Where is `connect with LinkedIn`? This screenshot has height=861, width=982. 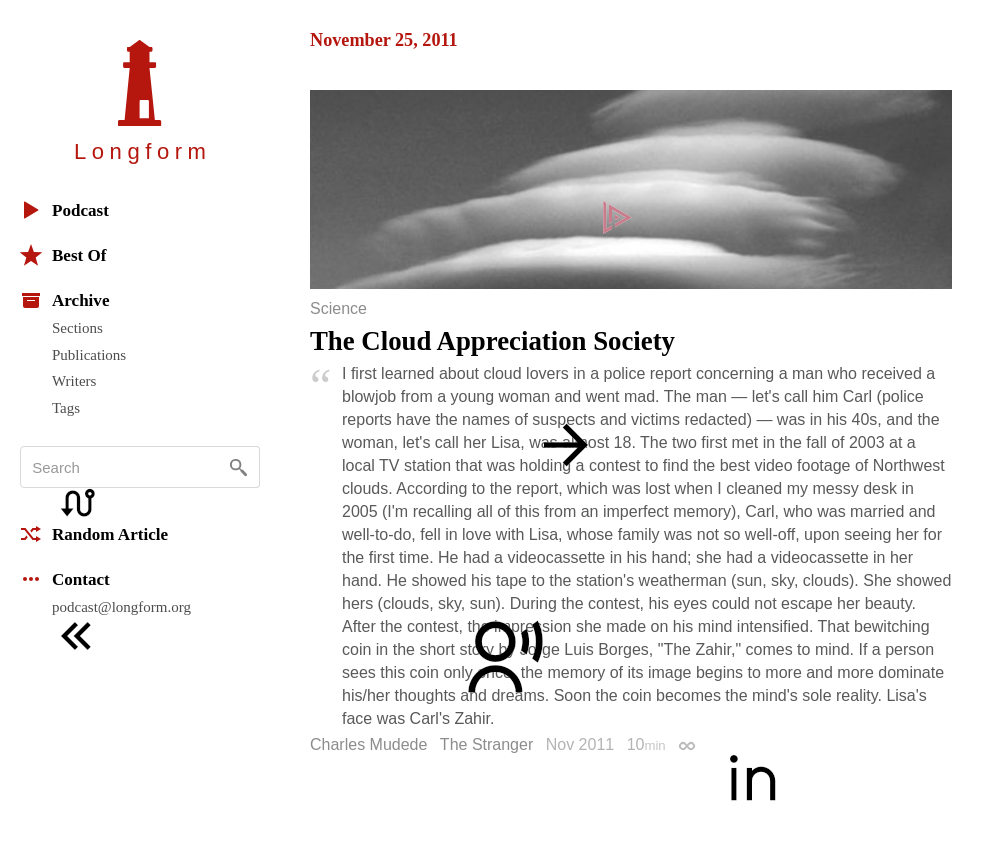 connect with LinkedIn is located at coordinates (752, 777).